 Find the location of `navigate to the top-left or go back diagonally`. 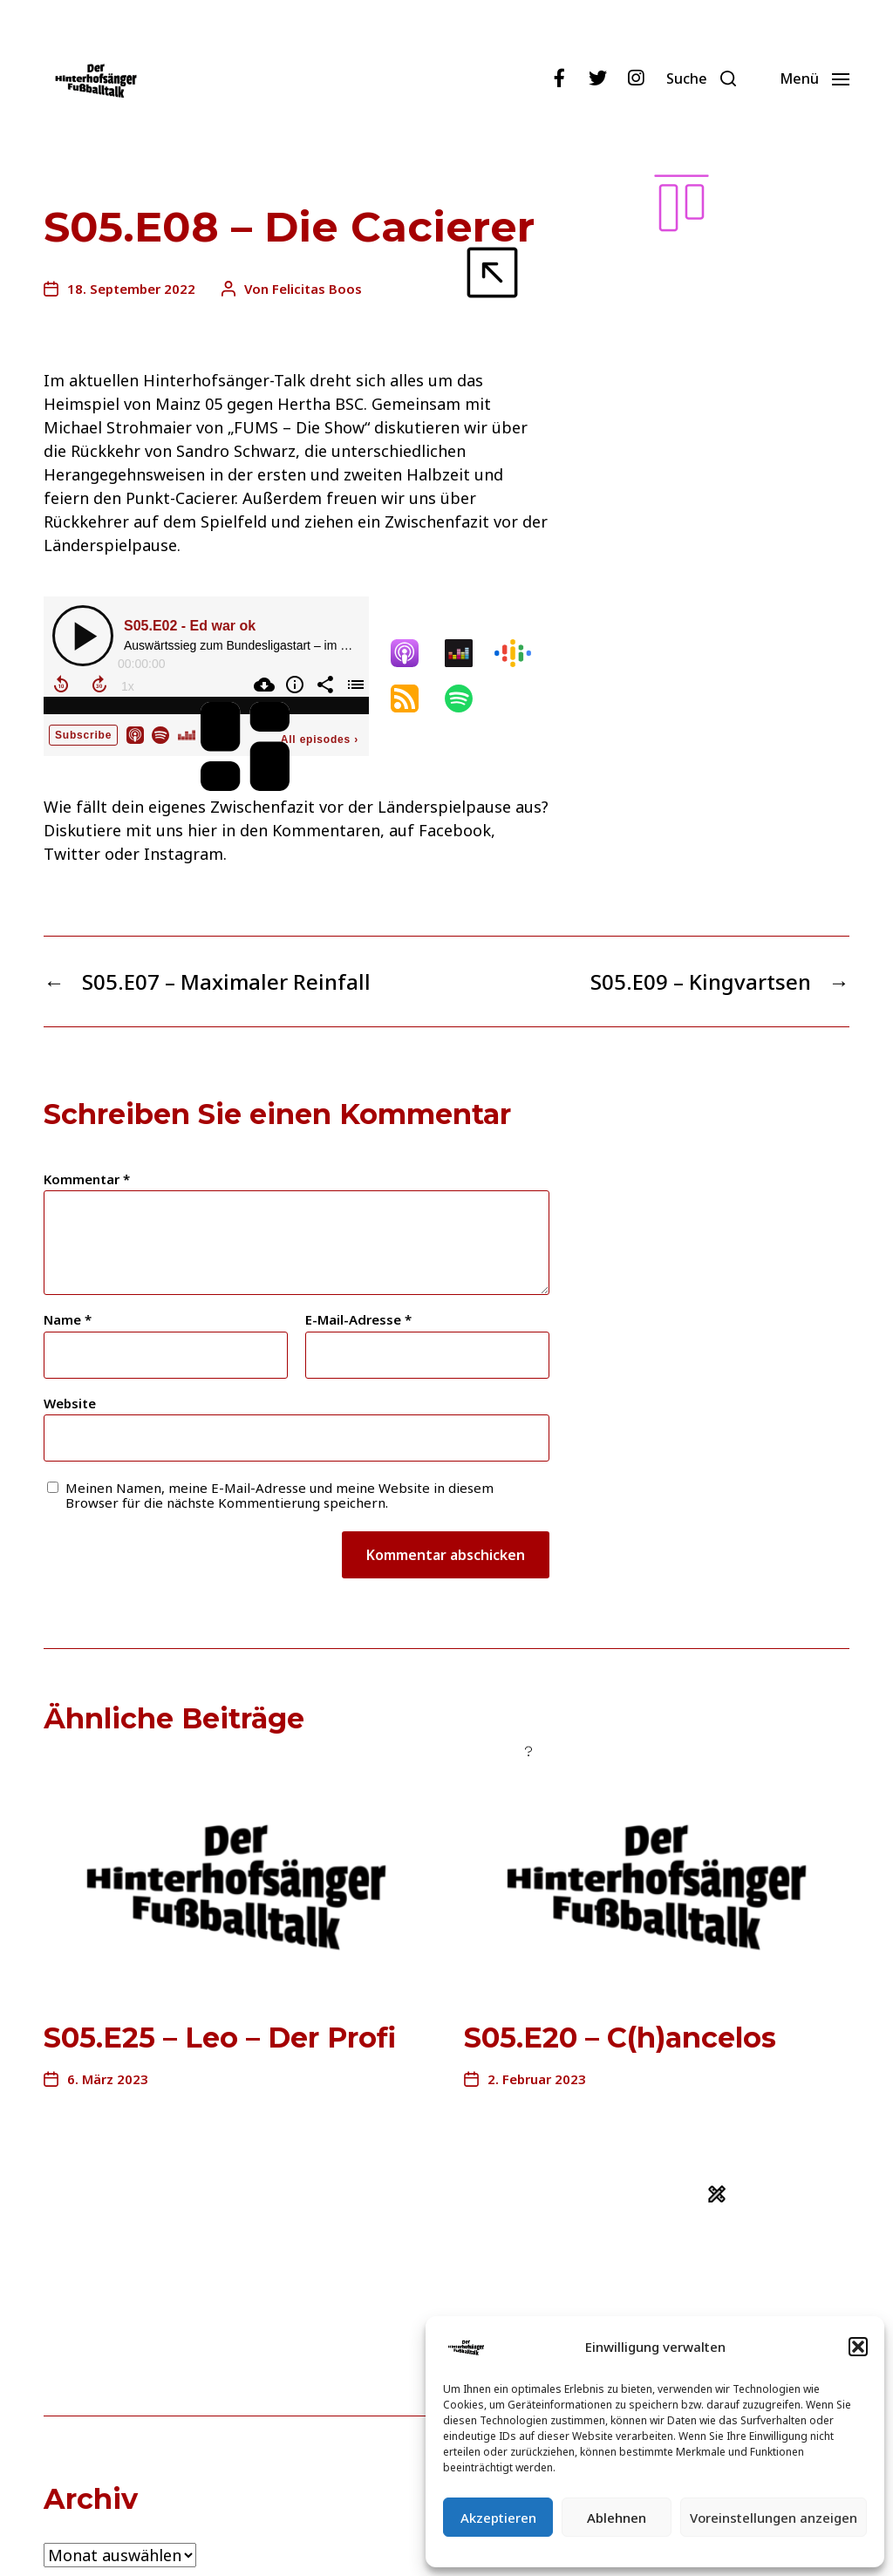

navigate to the top-left or go back diagonally is located at coordinates (492, 272).